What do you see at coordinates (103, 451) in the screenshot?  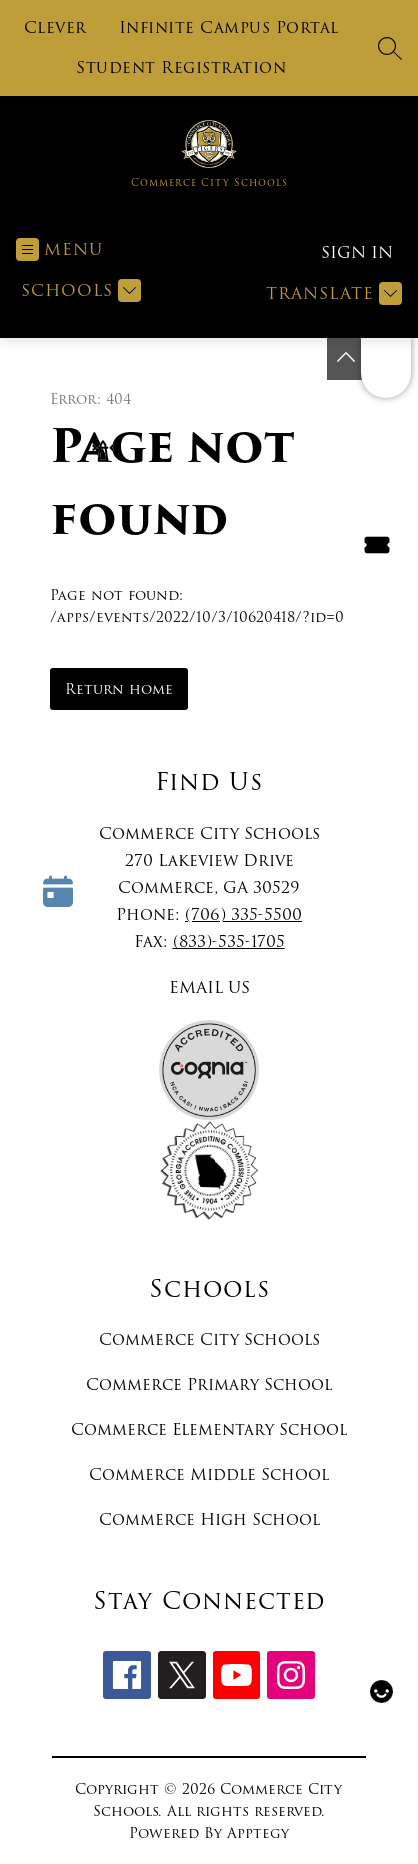 I see `navigate to lighthouse or maritime location` at bounding box center [103, 451].